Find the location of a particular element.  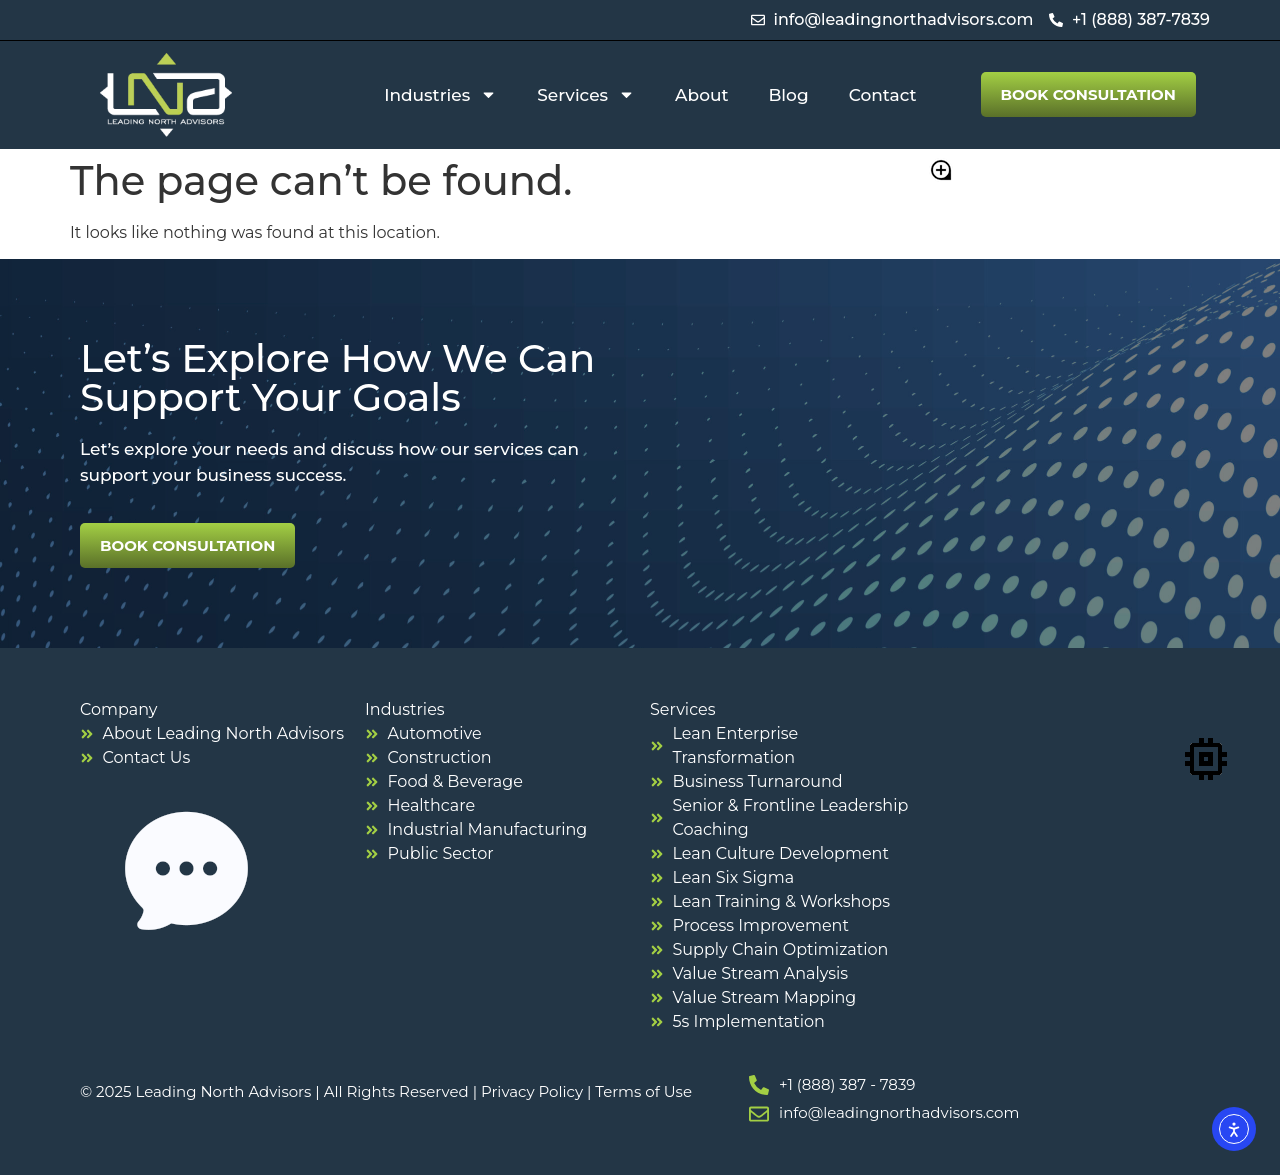

zoom in on image is located at coordinates (941, 170).